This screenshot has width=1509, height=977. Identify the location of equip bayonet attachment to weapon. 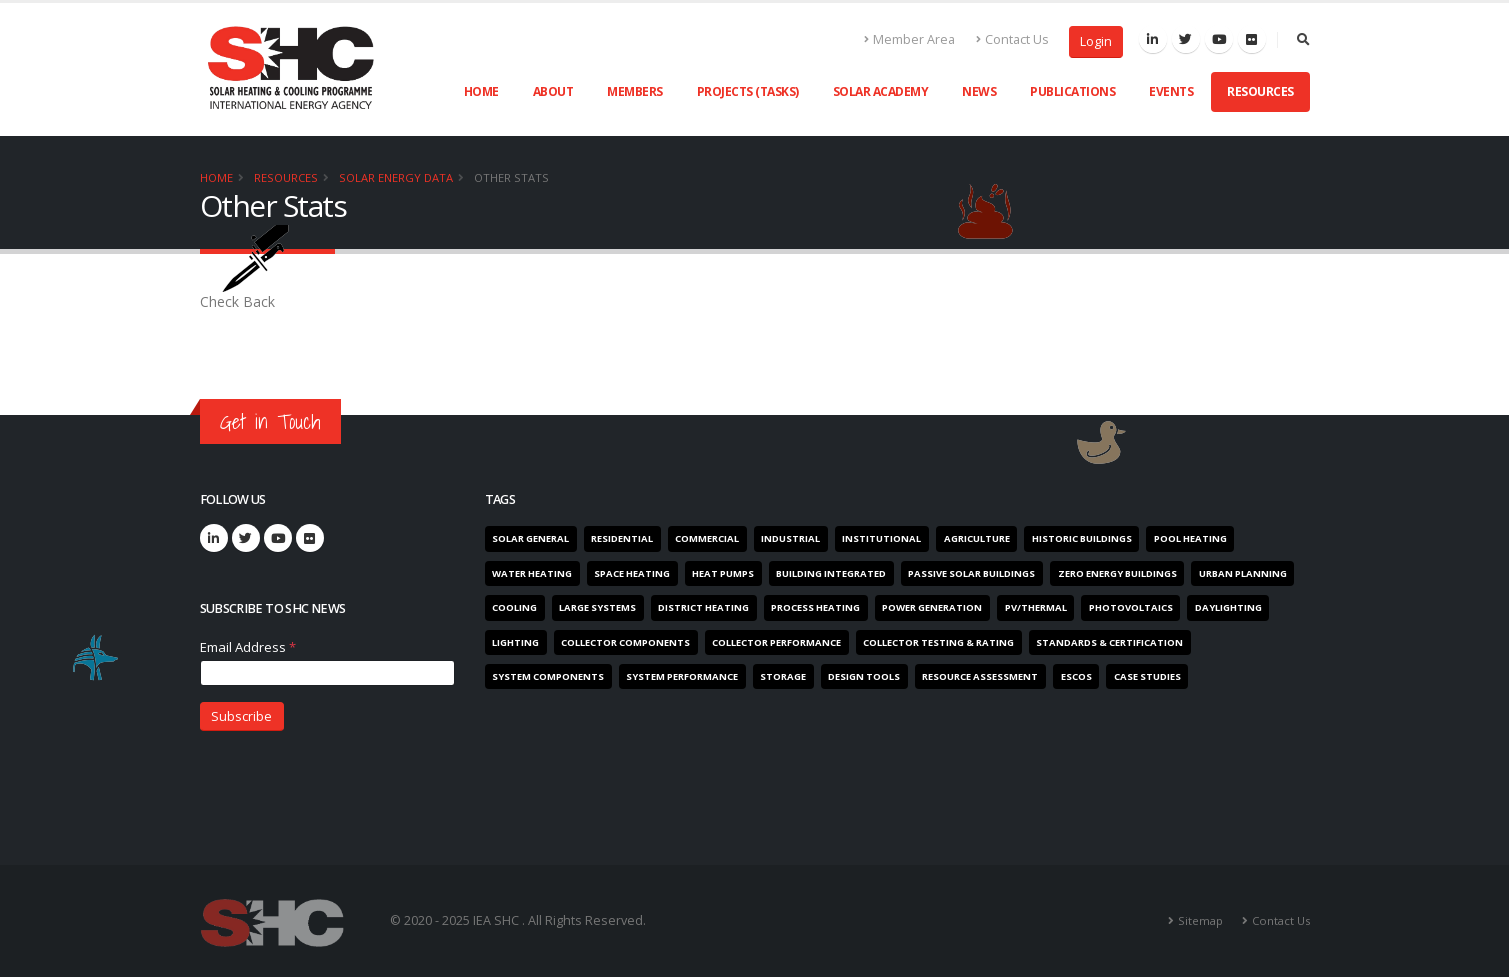
(255, 258).